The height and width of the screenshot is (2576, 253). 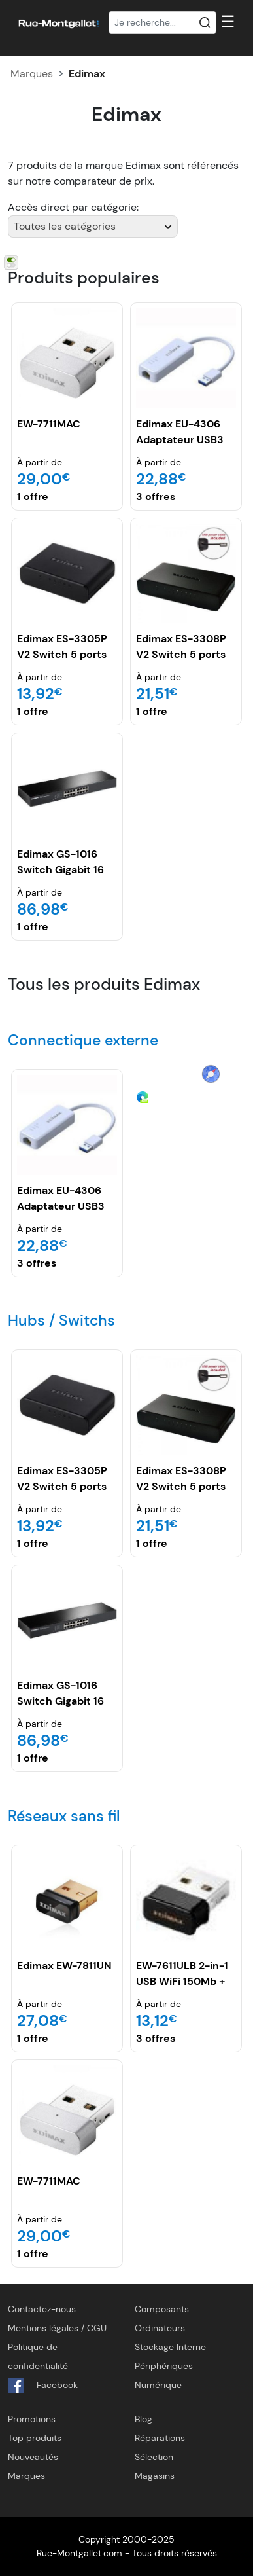 I want to click on open the web browser app, so click(x=211, y=1074).